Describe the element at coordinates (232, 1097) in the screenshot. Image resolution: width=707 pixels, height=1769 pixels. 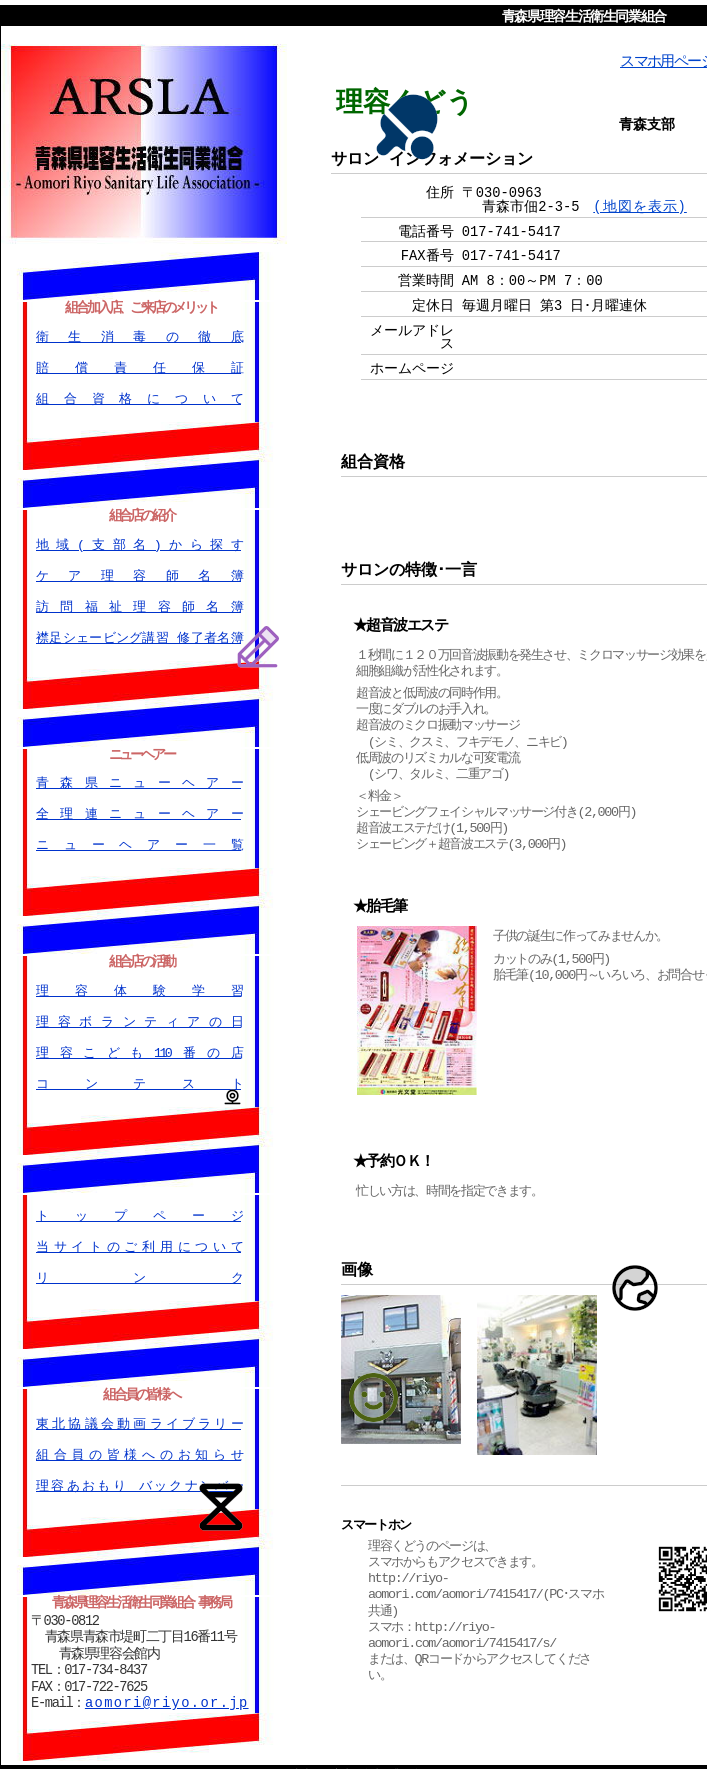
I see `enable webcam or video camera` at that location.